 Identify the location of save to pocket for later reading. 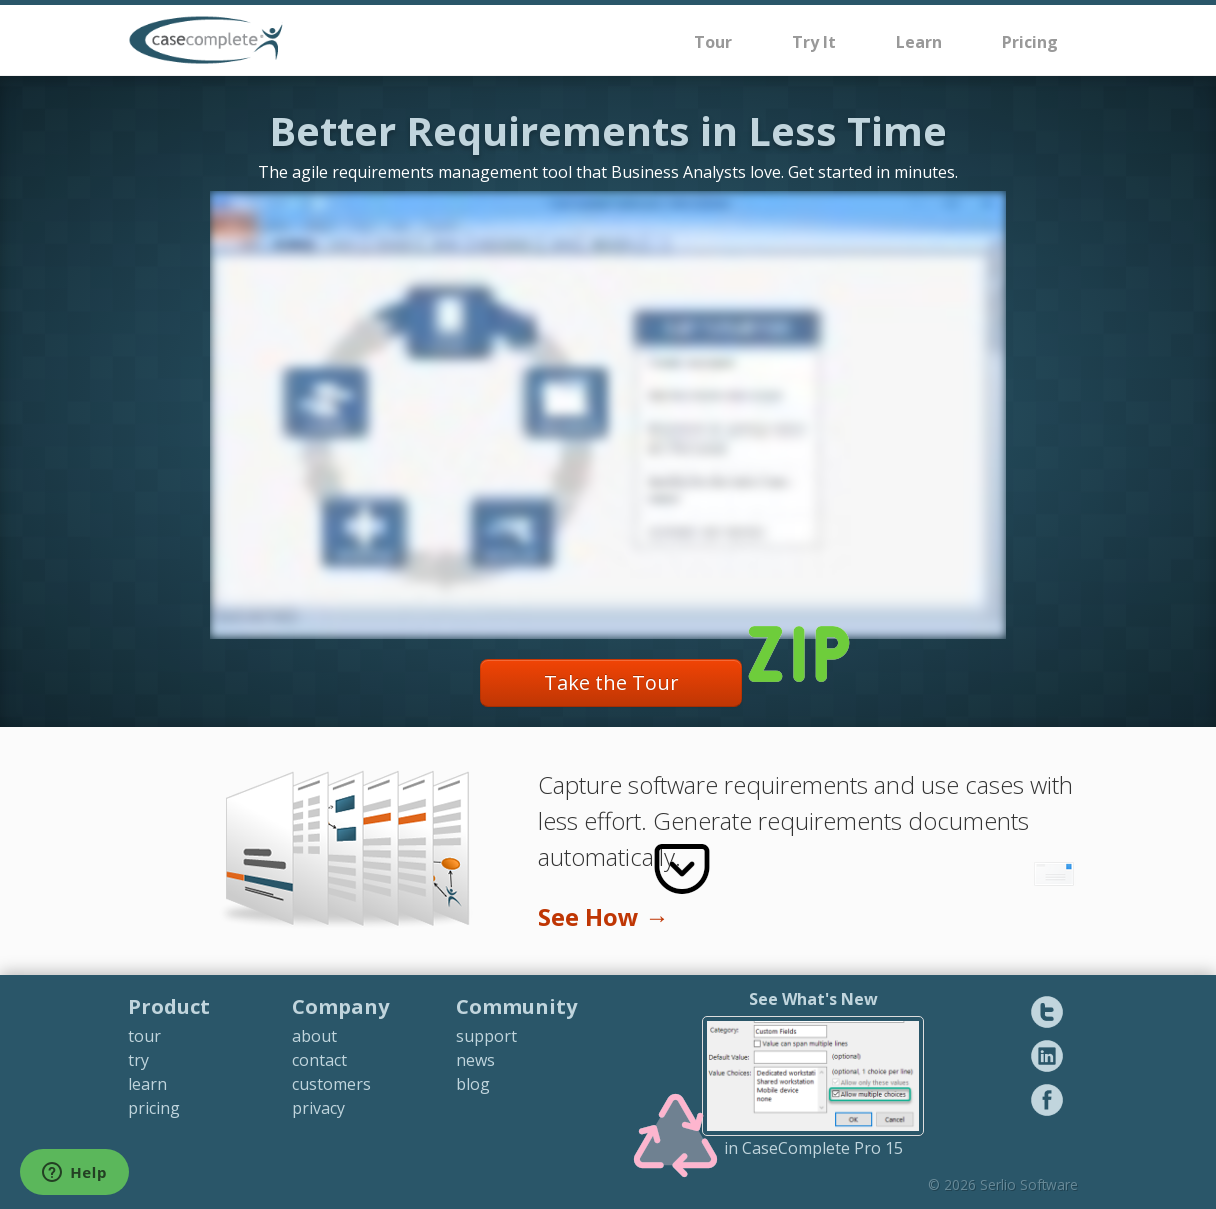
(682, 869).